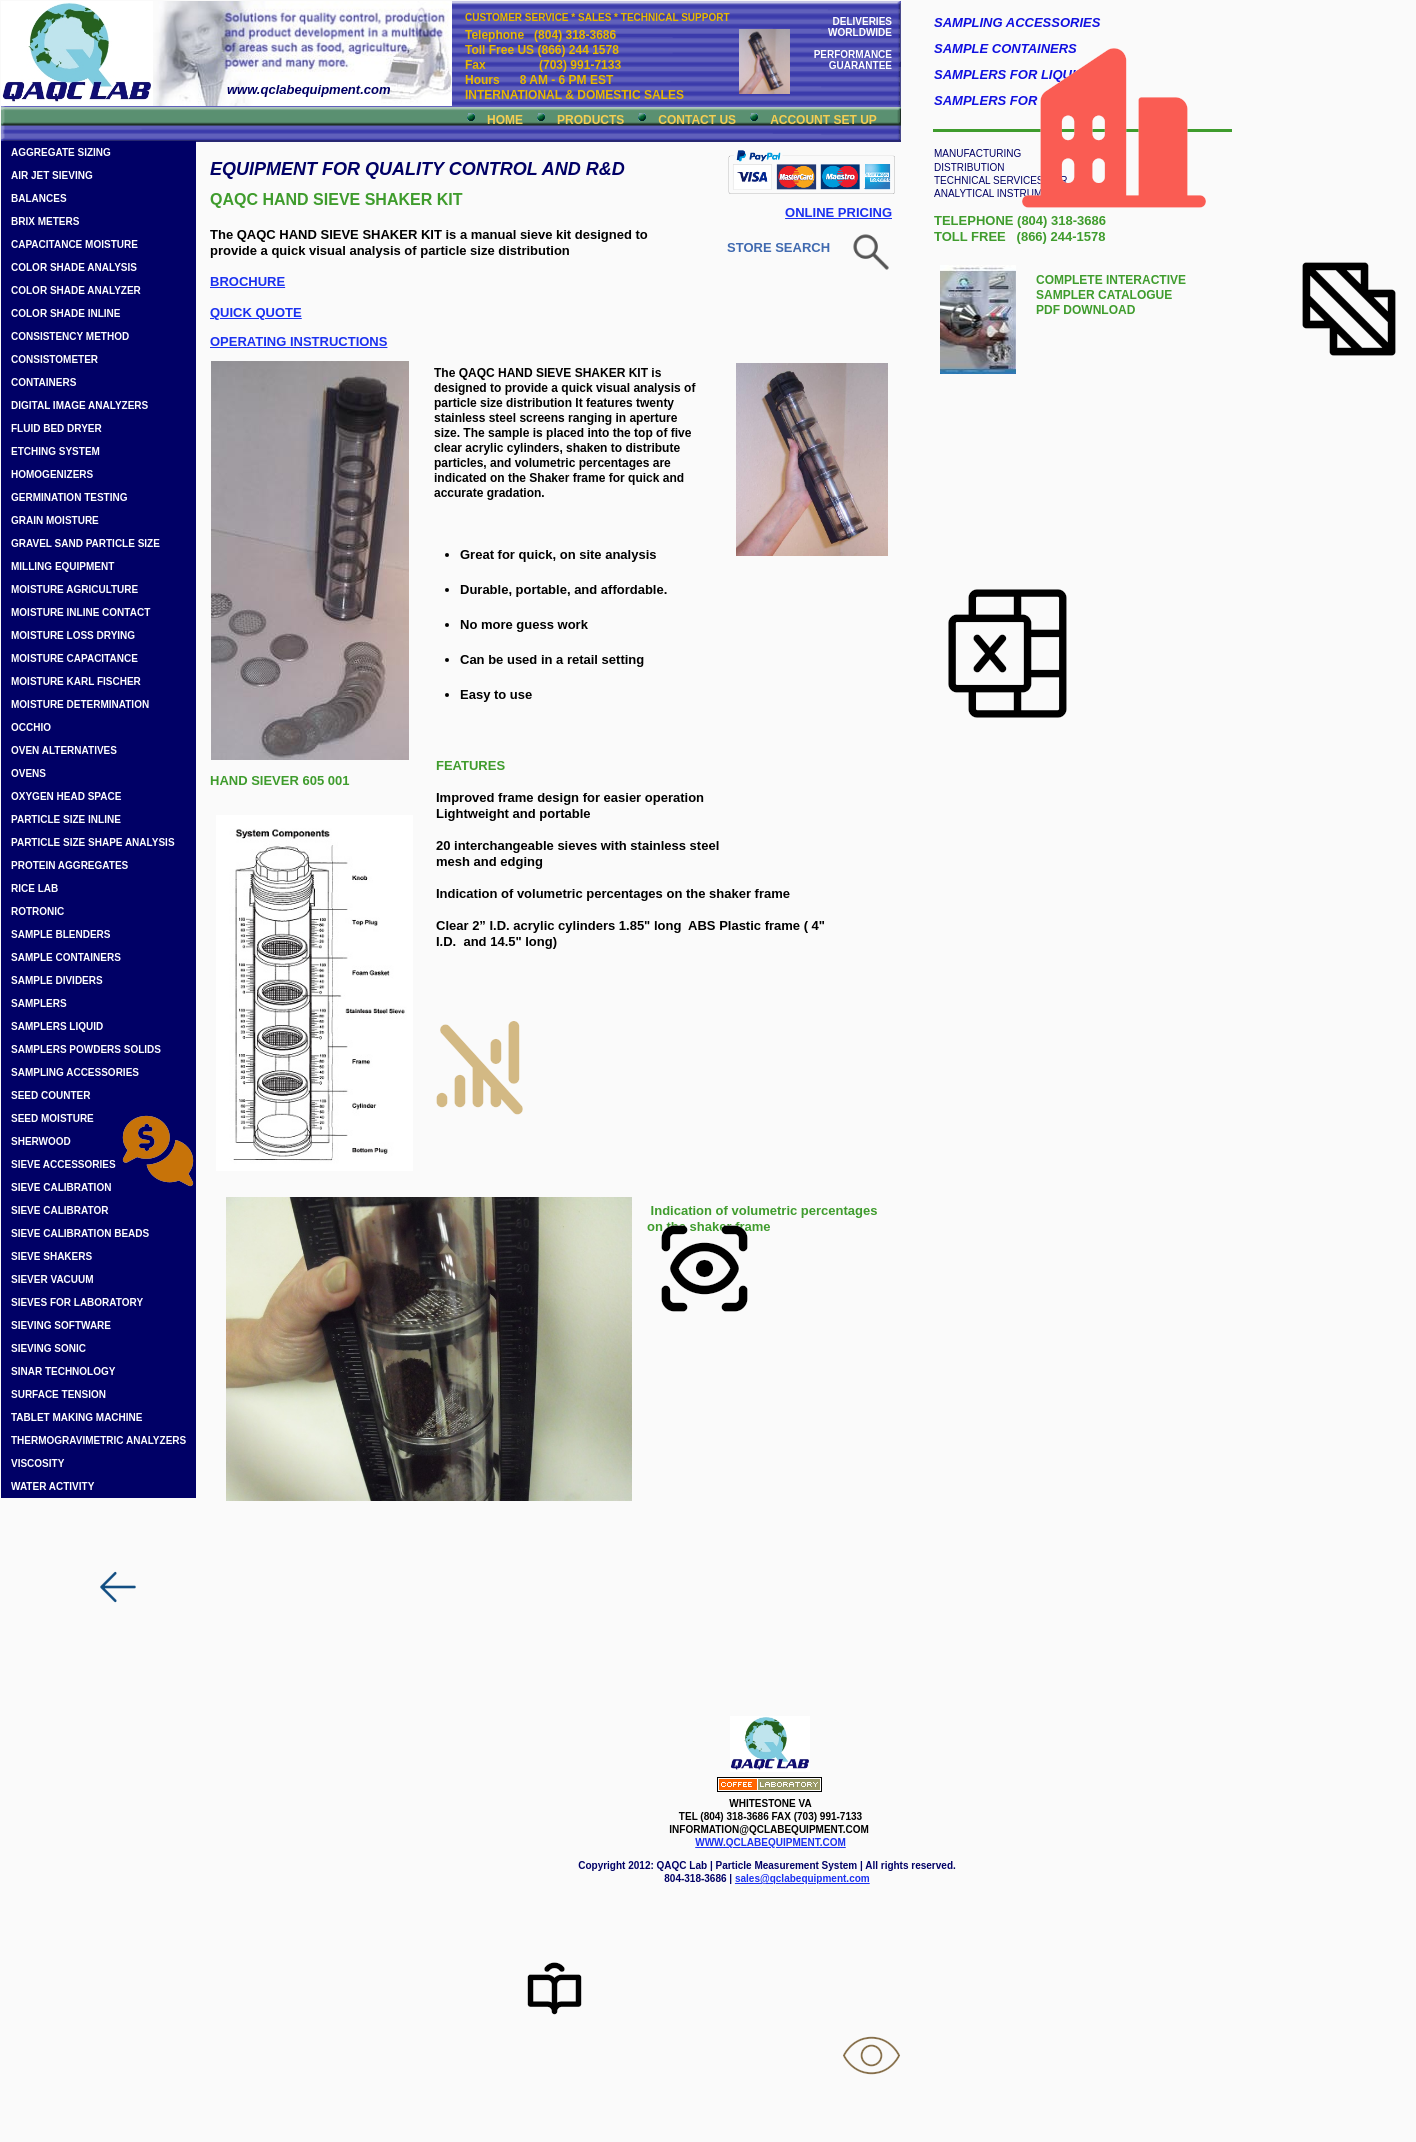 This screenshot has height=2142, width=1416. Describe the element at coordinates (554, 1987) in the screenshot. I see `access your contacts or address book` at that location.